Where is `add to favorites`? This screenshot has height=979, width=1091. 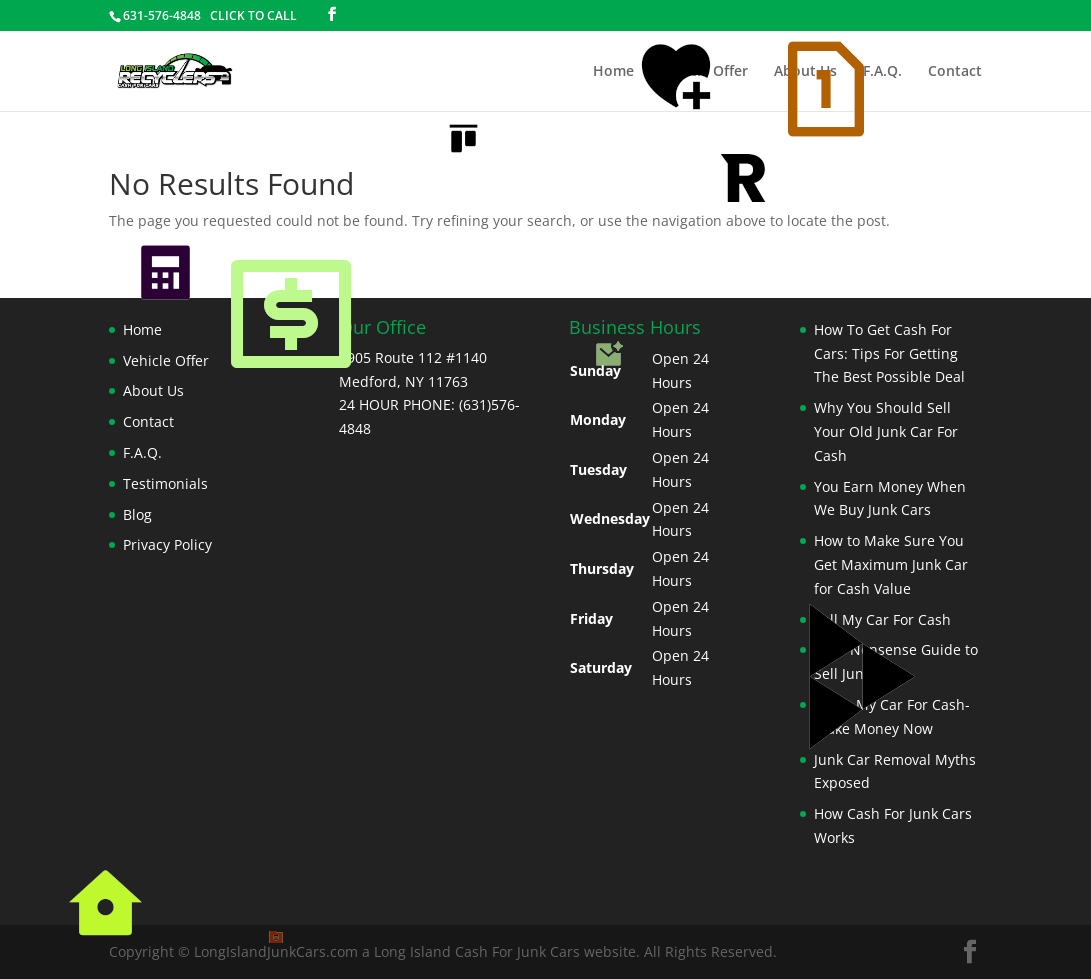 add to favorites is located at coordinates (676, 75).